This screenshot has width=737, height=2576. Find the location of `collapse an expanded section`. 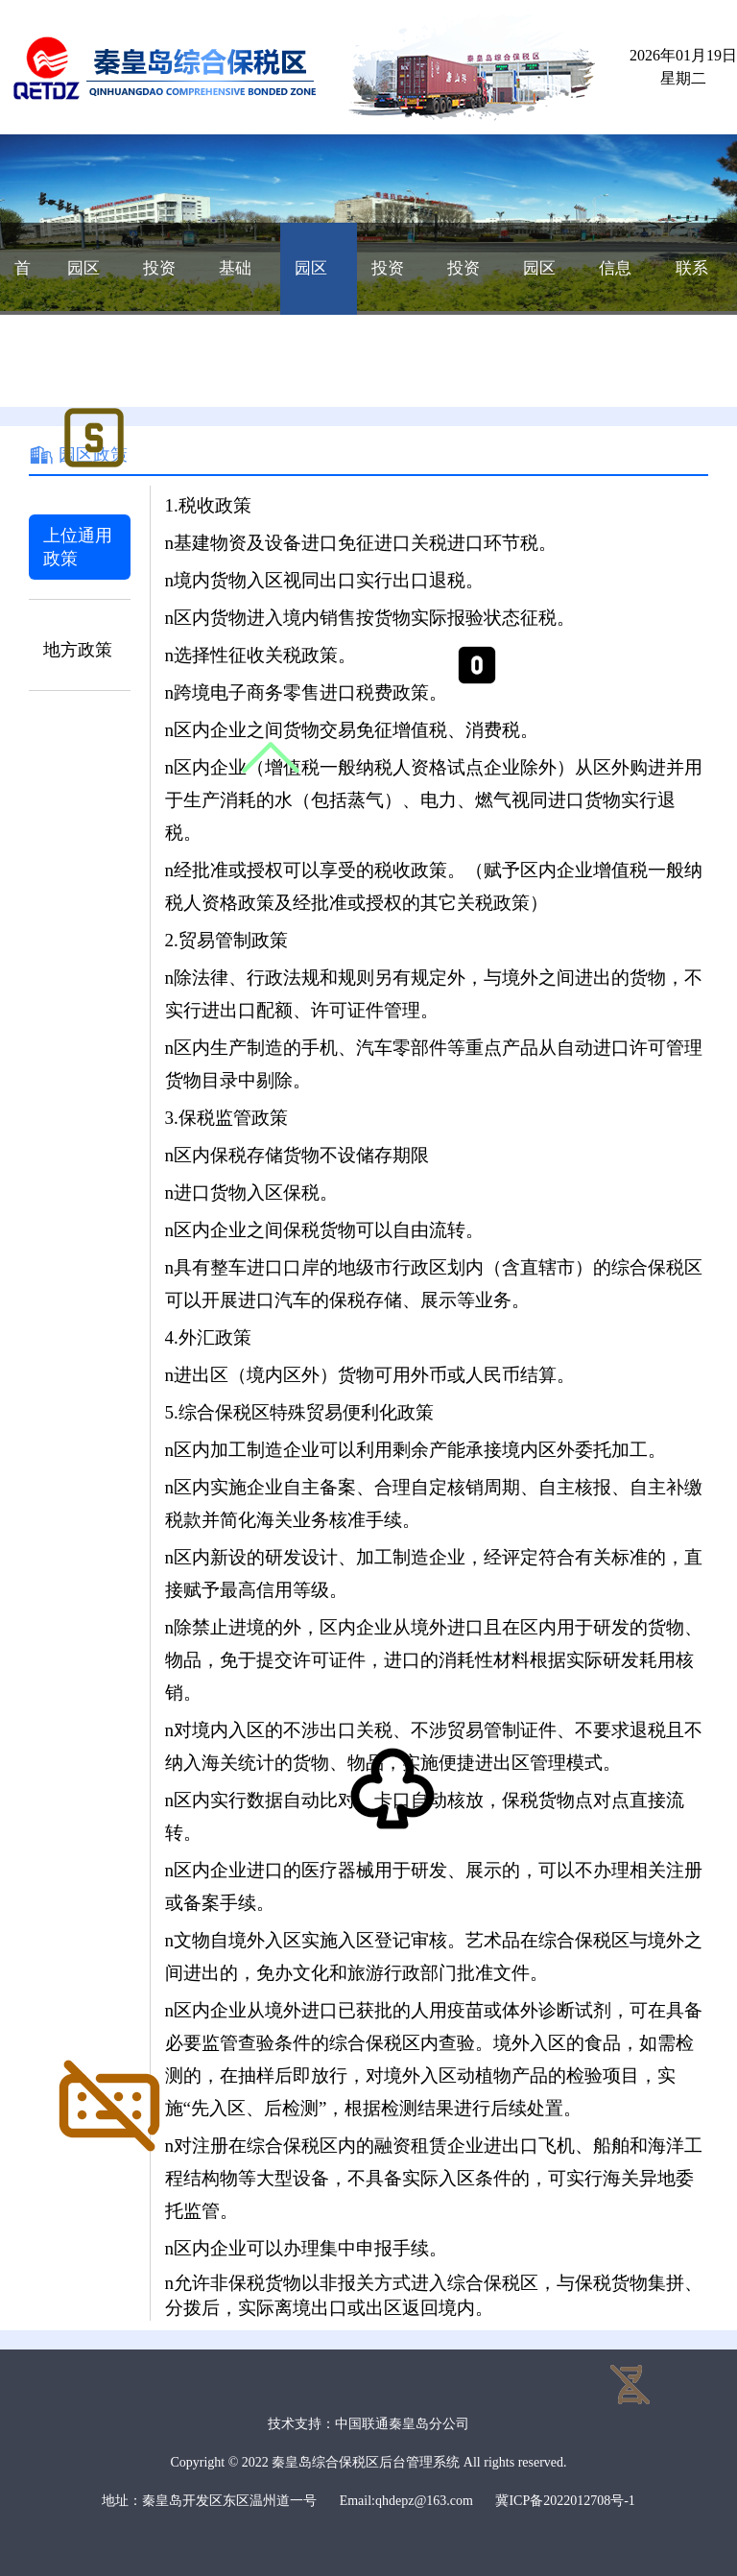

collapse an expanded section is located at coordinates (271, 774).